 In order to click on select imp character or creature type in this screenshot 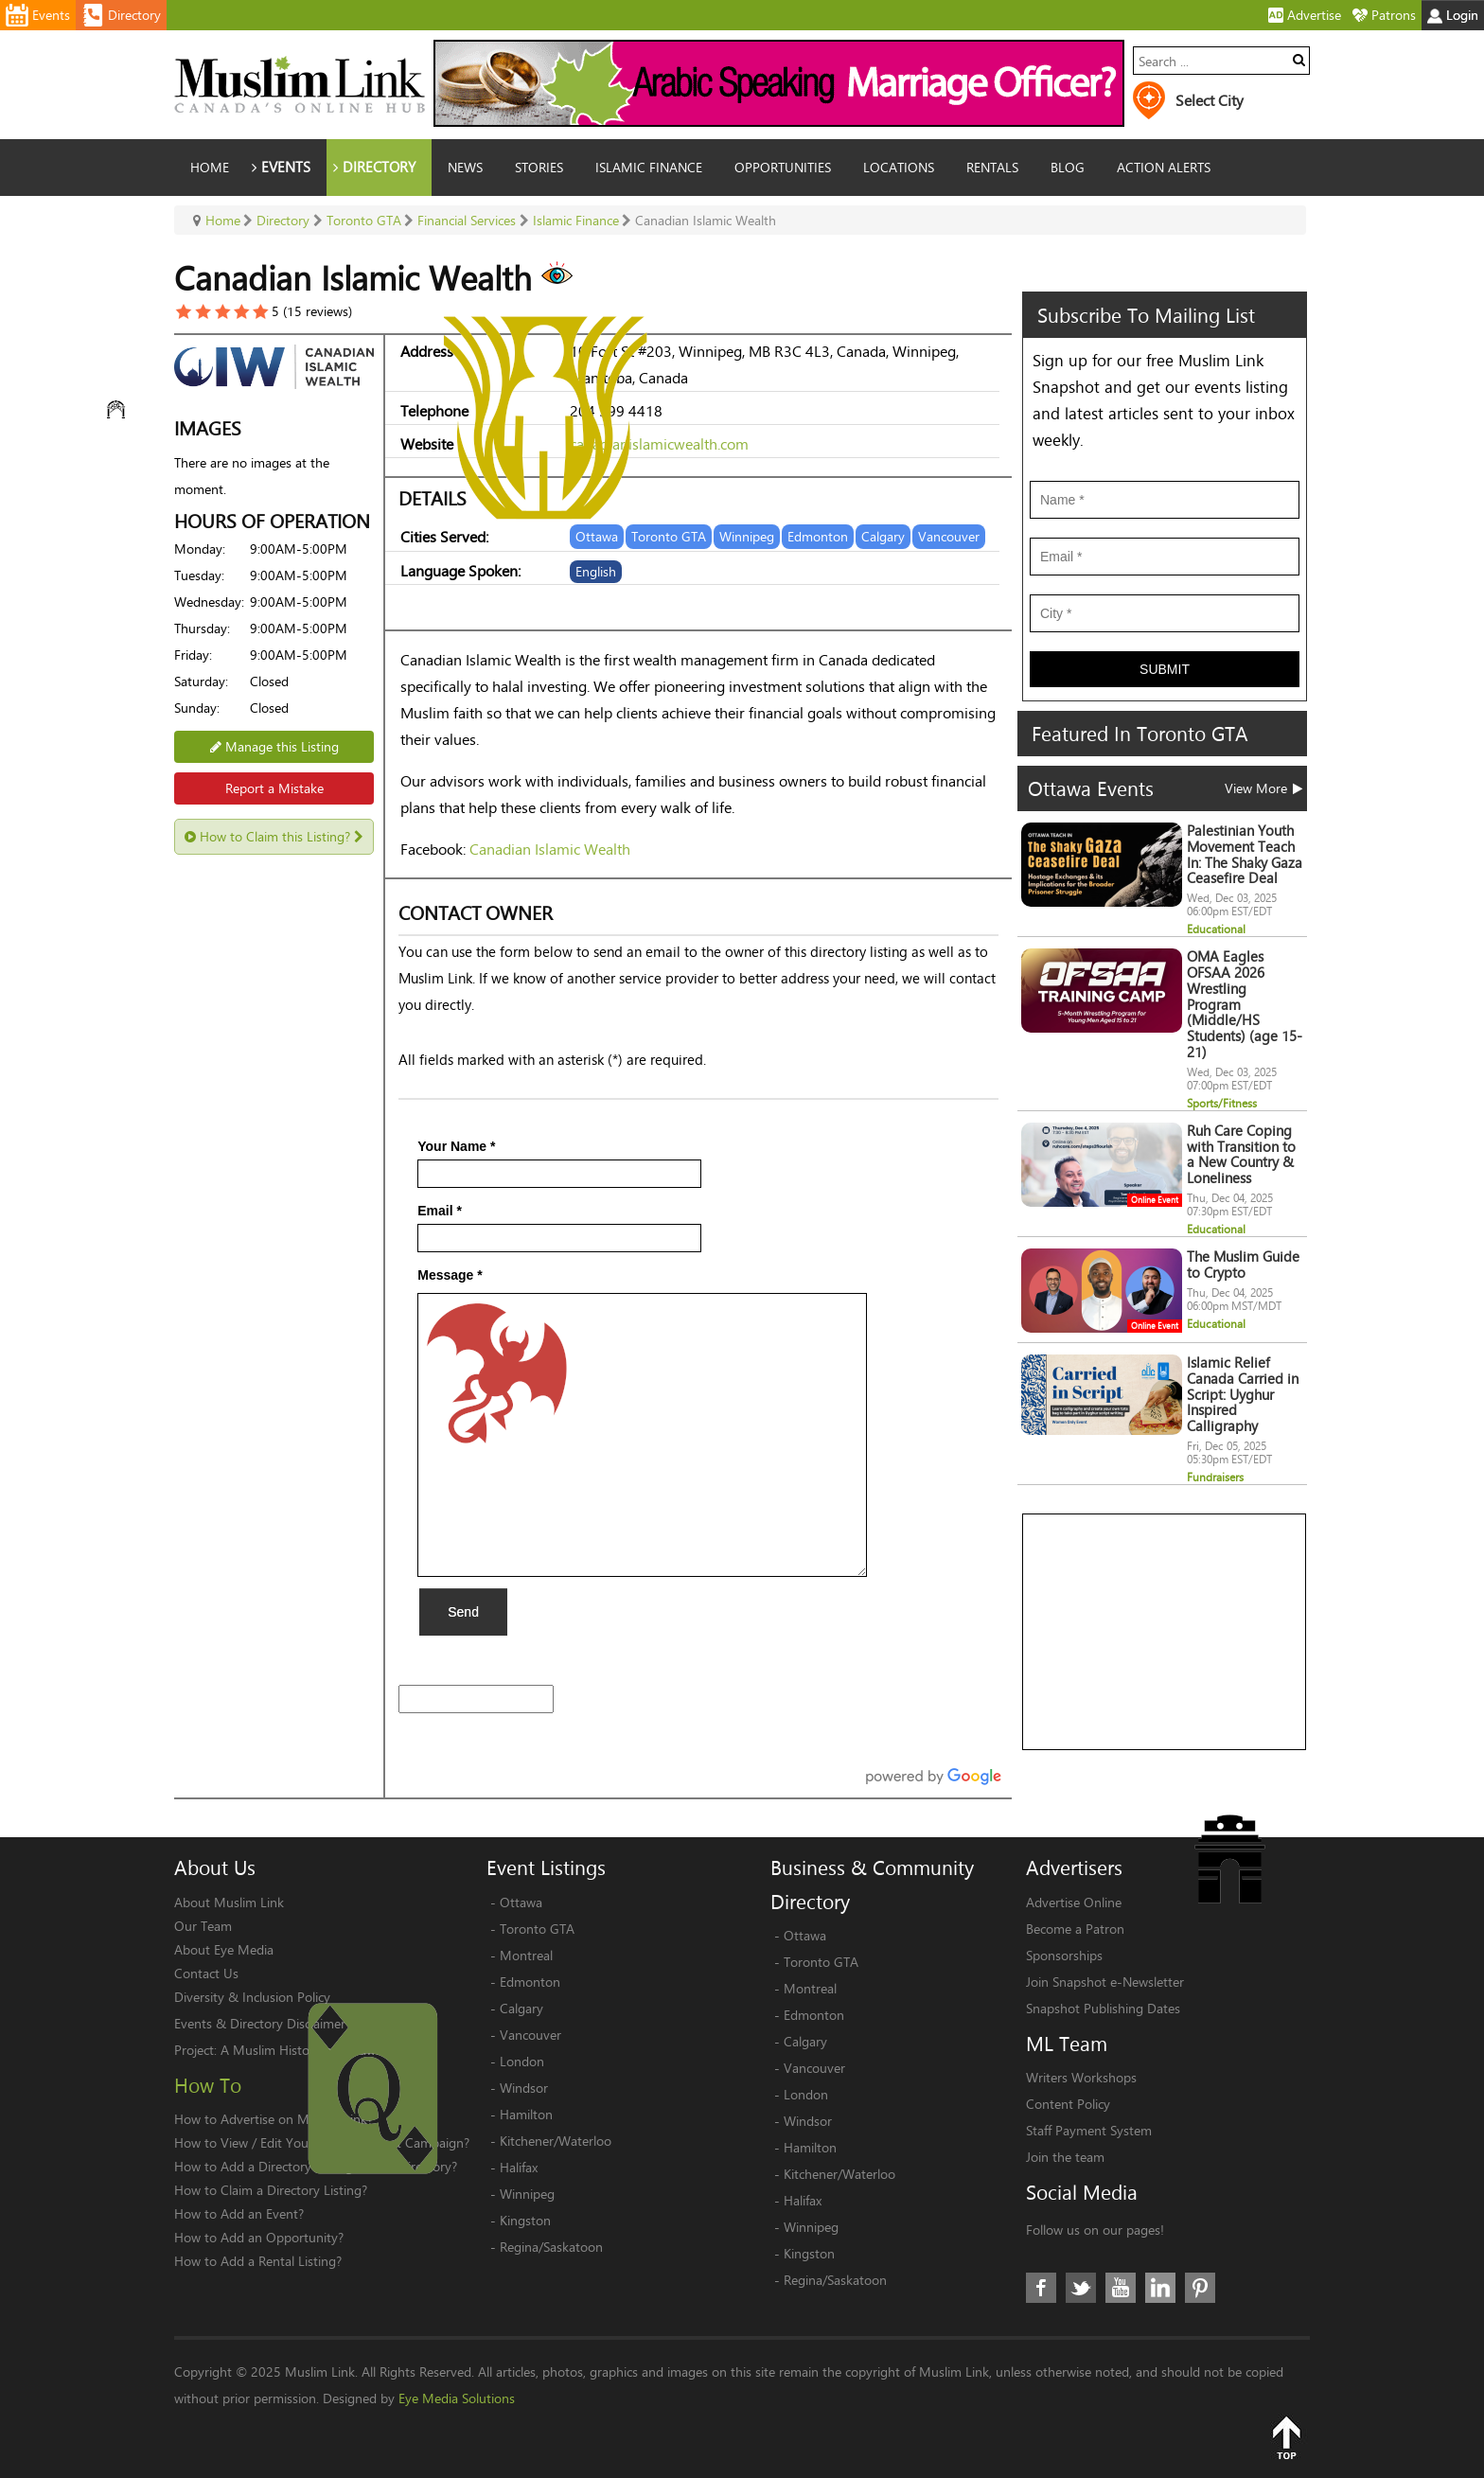, I will do `click(496, 1372)`.